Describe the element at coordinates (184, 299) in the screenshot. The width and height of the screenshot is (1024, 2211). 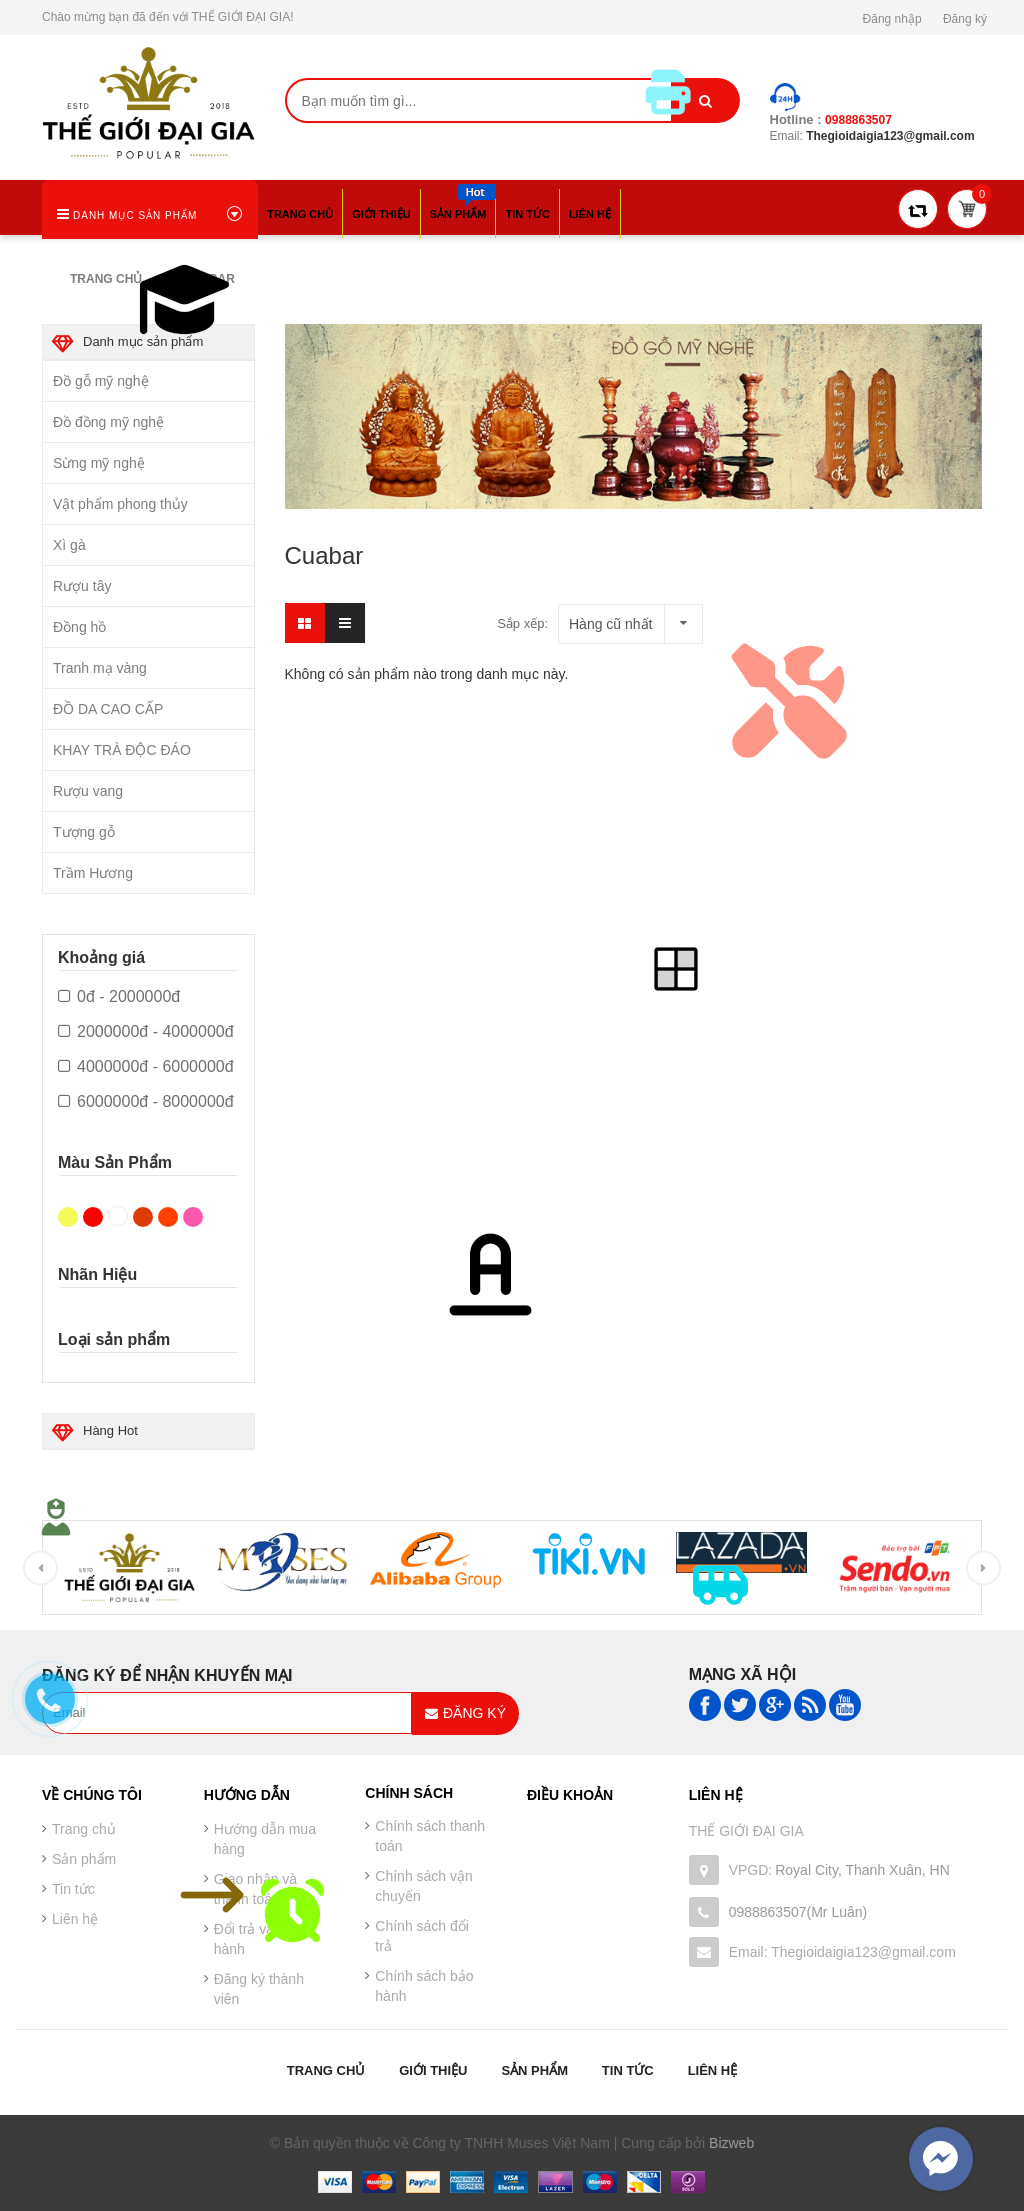
I see `access education or learning resources` at that location.